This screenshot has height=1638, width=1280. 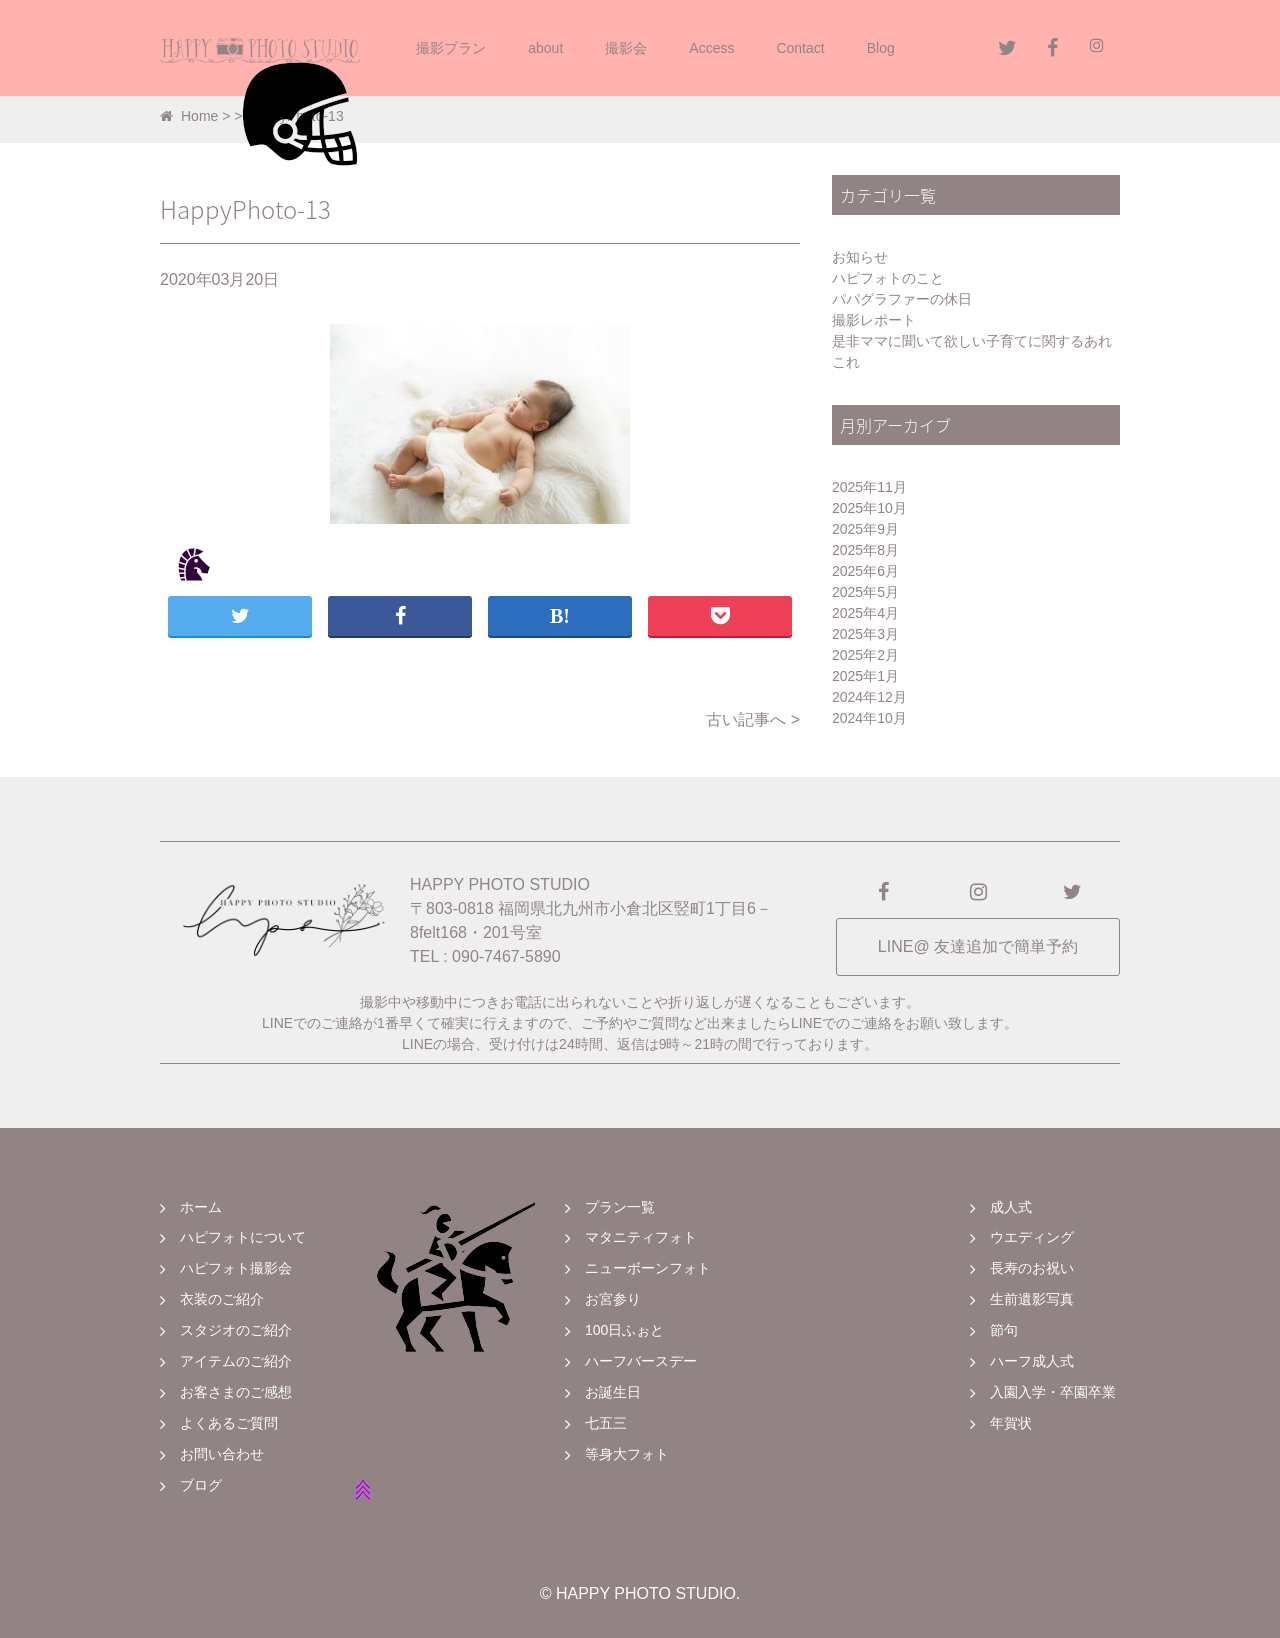 What do you see at coordinates (194, 564) in the screenshot?
I see `select the knight piece in a chess game` at bounding box center [194, 564].